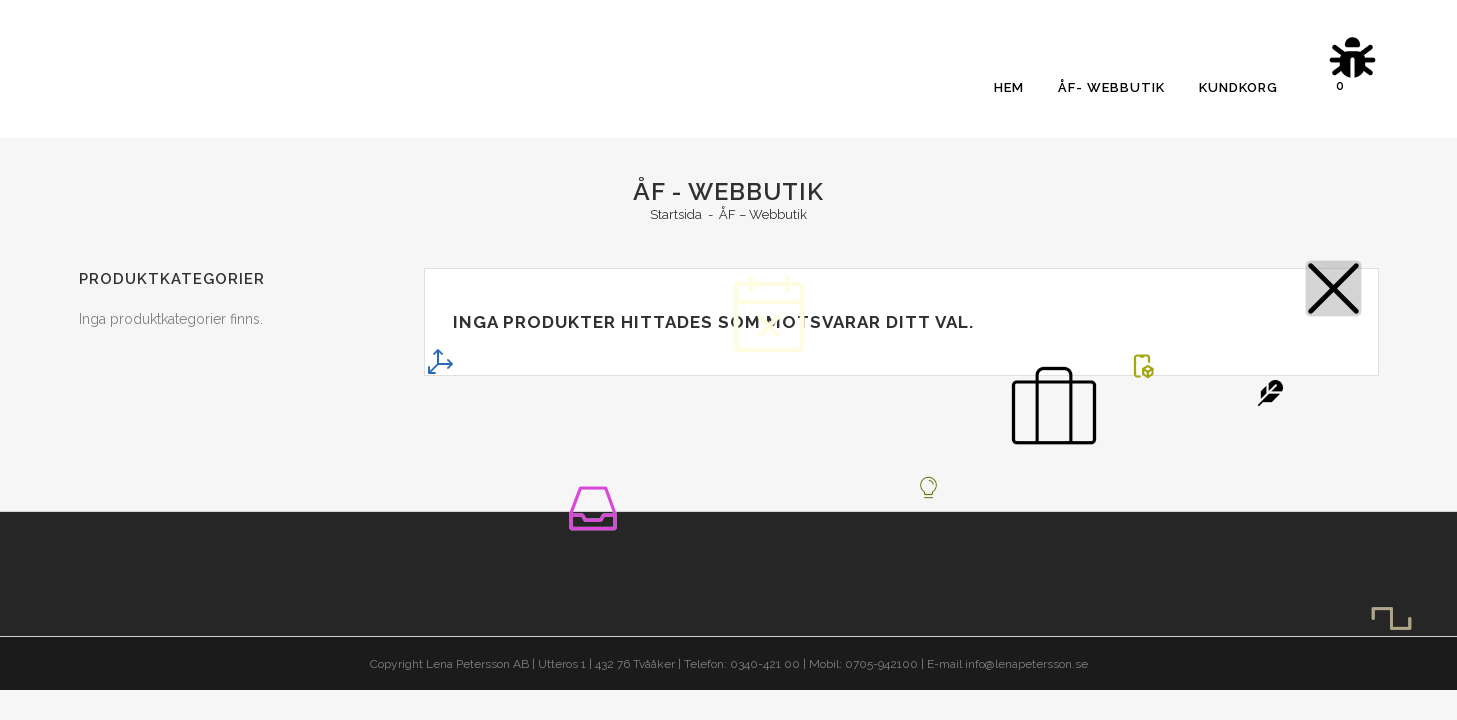  I want to click on report a bug or issue, so click(1352, 57).